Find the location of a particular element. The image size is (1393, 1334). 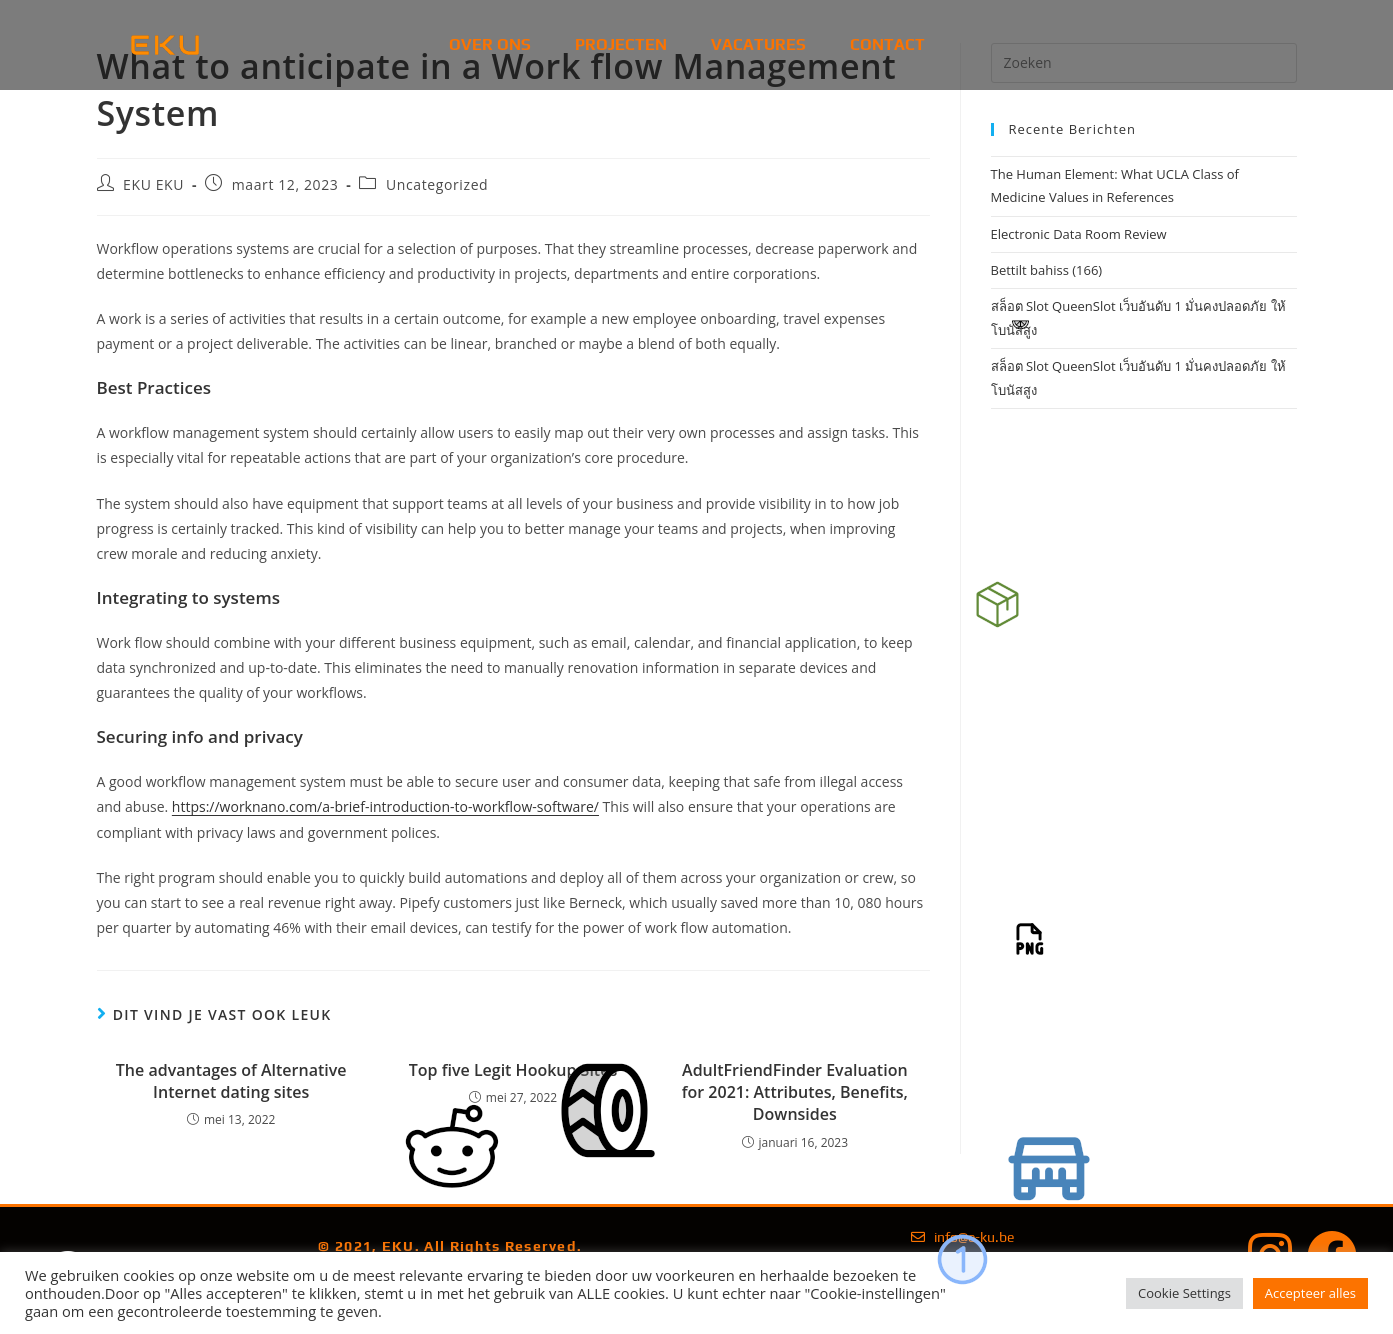

select off-road vehicle type is located at coordinates (1049, 1170).